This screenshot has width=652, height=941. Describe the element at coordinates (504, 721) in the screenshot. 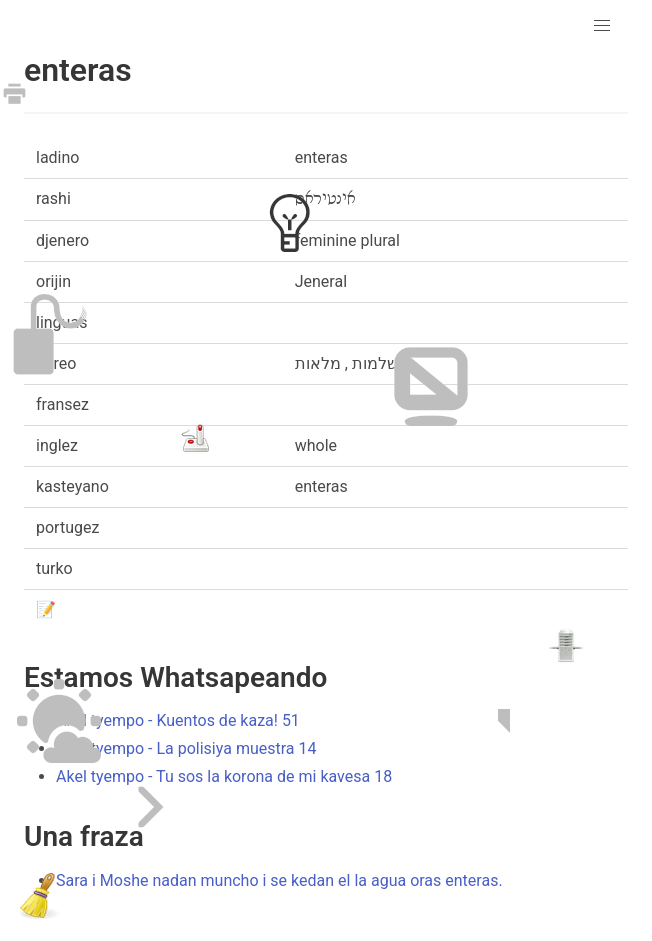

I see `move selection cursor to end of text (right-to-left mode)` at that location.